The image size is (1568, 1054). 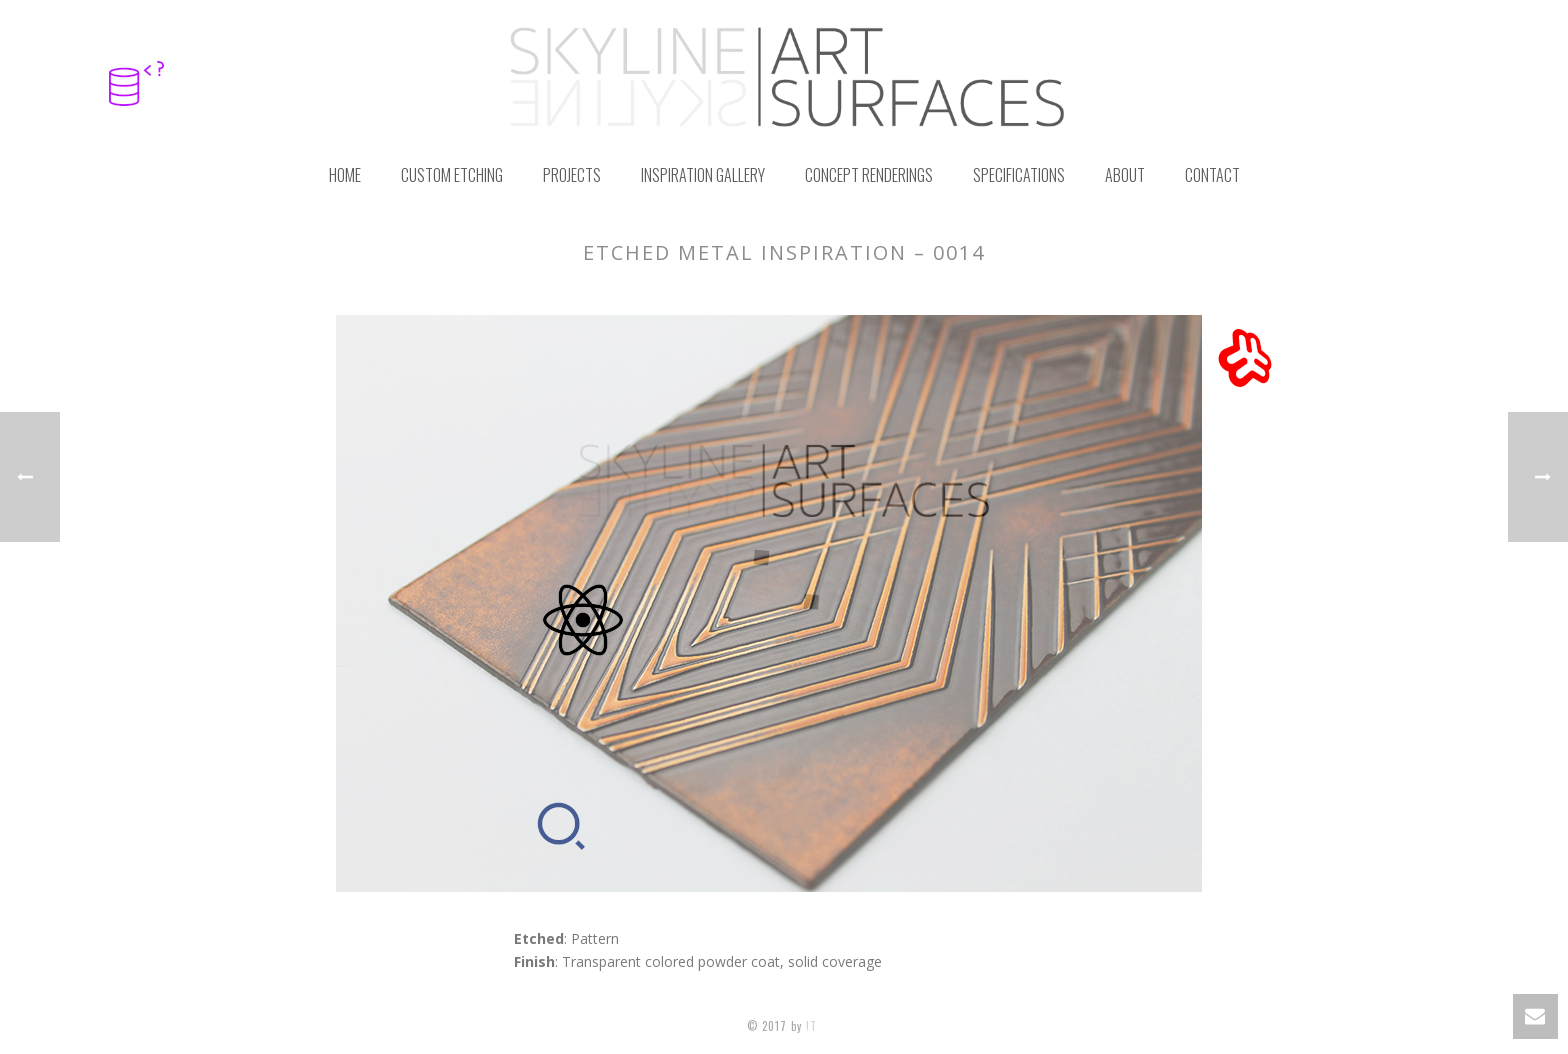 What do you see at coordinates (1245, 358) in the screenshot?
I see `open webmin server administration panel` at bounding box center [1245, 358].